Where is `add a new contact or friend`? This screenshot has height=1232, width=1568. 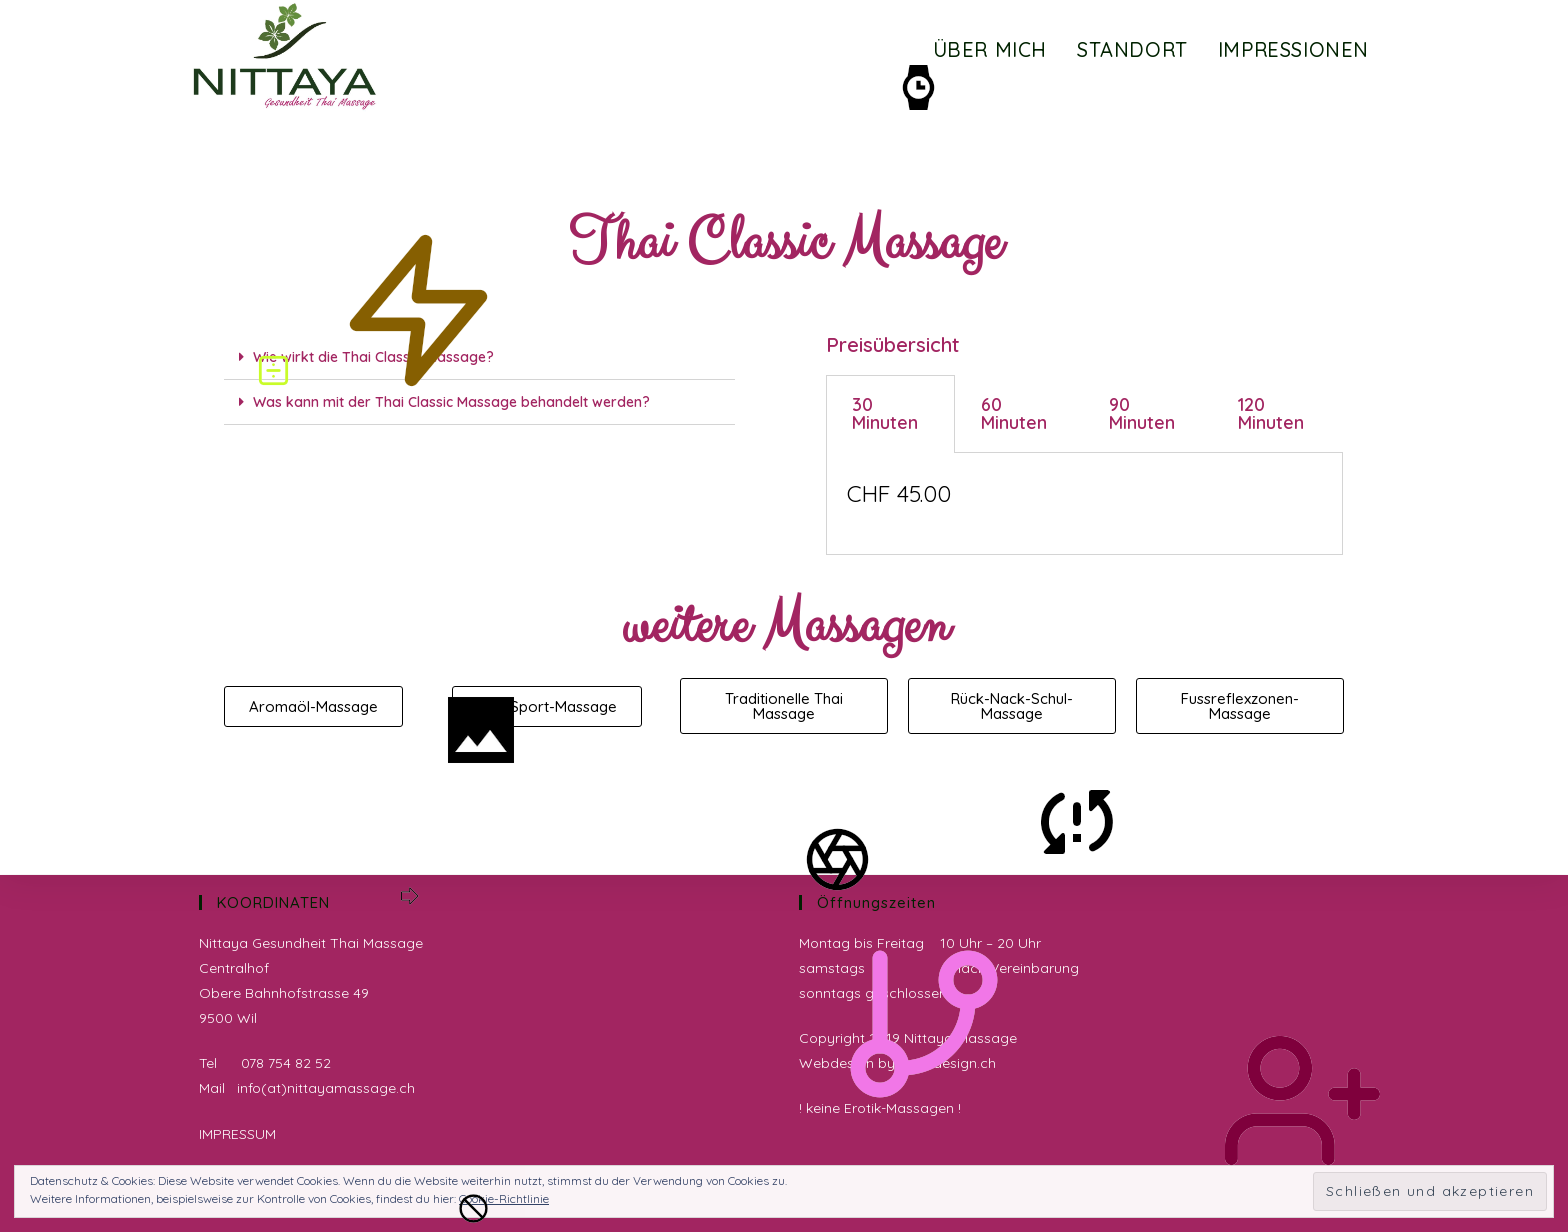
add a new contact or friend is located at coordinates (1302, 1100).